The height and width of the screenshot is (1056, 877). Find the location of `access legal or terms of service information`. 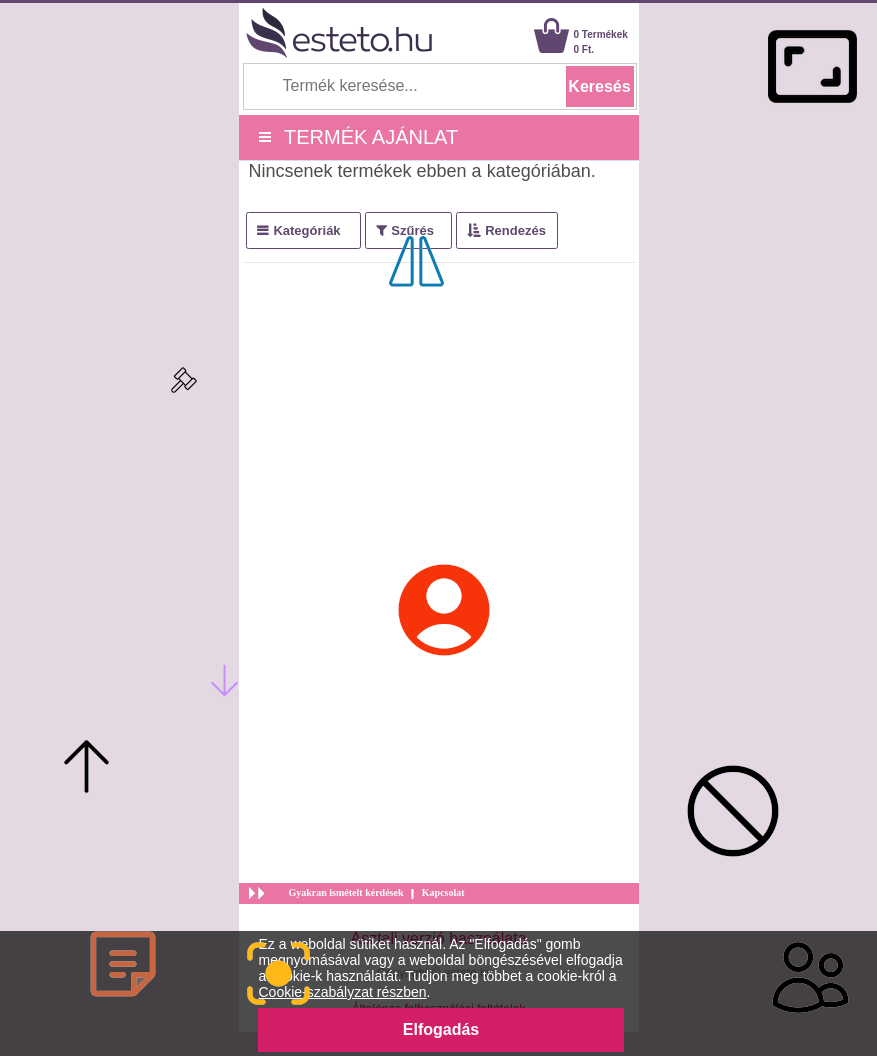

access legal or terms of service information is located at coordinates (183, 381).